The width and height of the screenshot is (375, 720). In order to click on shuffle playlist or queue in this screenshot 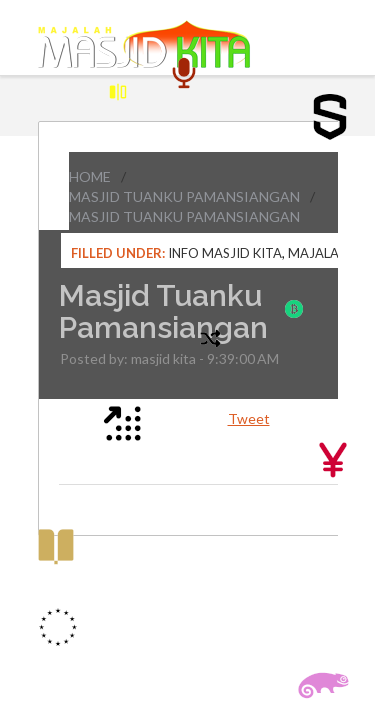, I will do `click(210, 338)`.